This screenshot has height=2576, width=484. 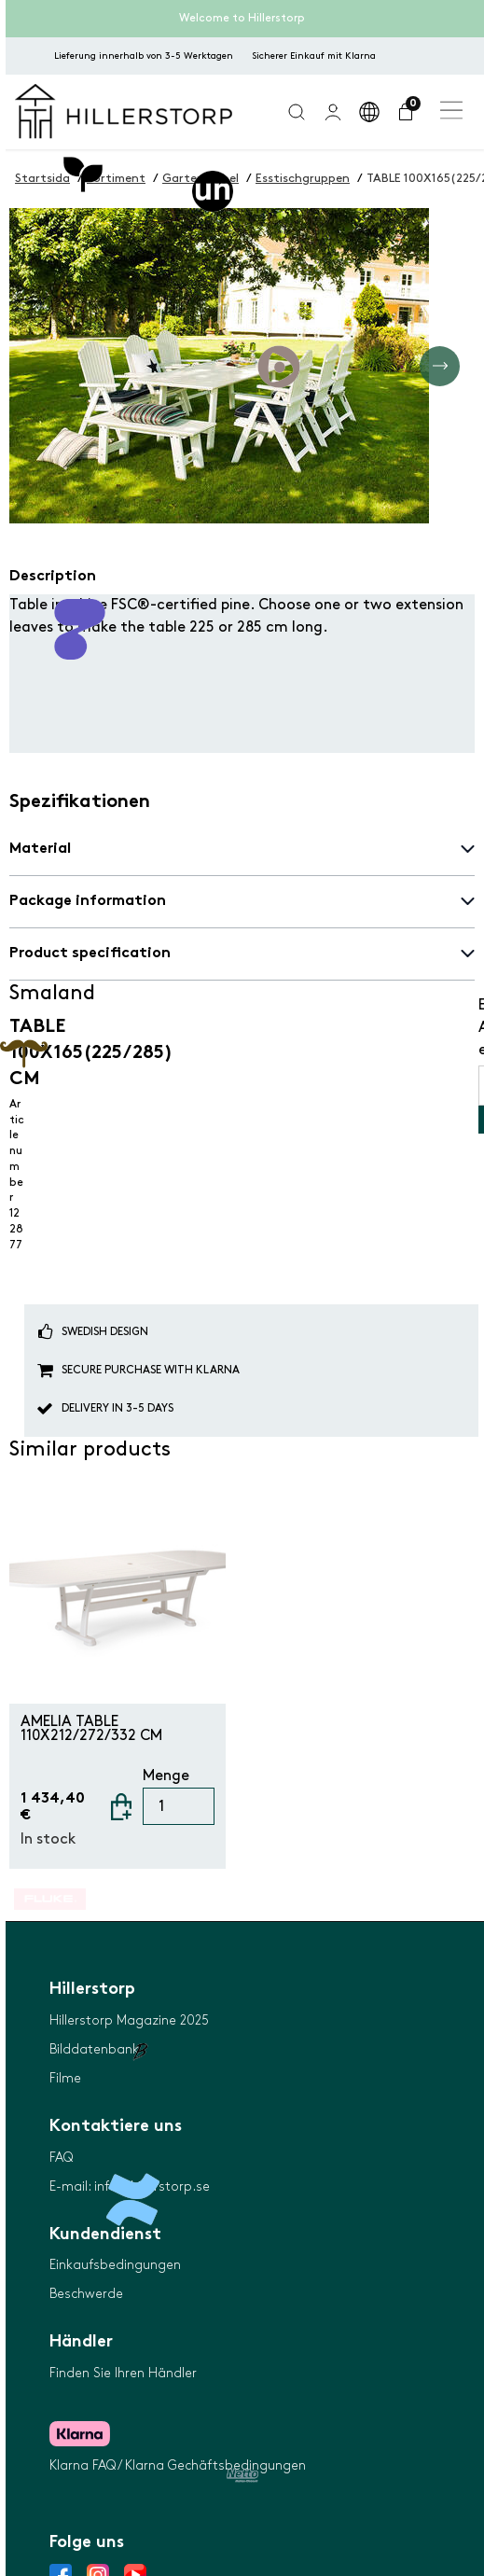 What do you see at coordinates (132, 2199) in the screenshot?
I see `open Confluence workspace` at bounding box center [132, 2199].